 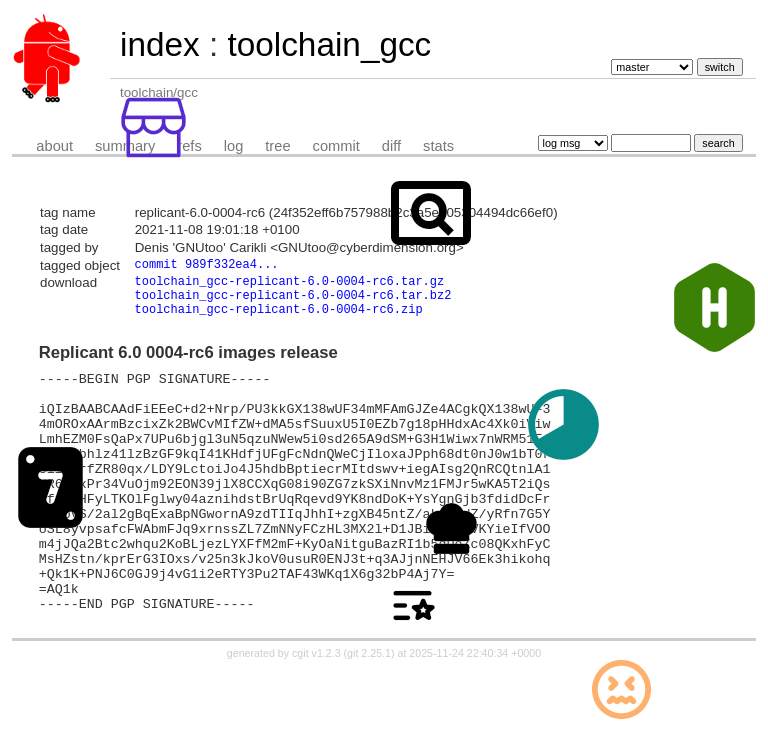 What do you see at coordinates (431, 213) in the screenshot?
I see `search within the current page or document` at bounding box center [431, 213].